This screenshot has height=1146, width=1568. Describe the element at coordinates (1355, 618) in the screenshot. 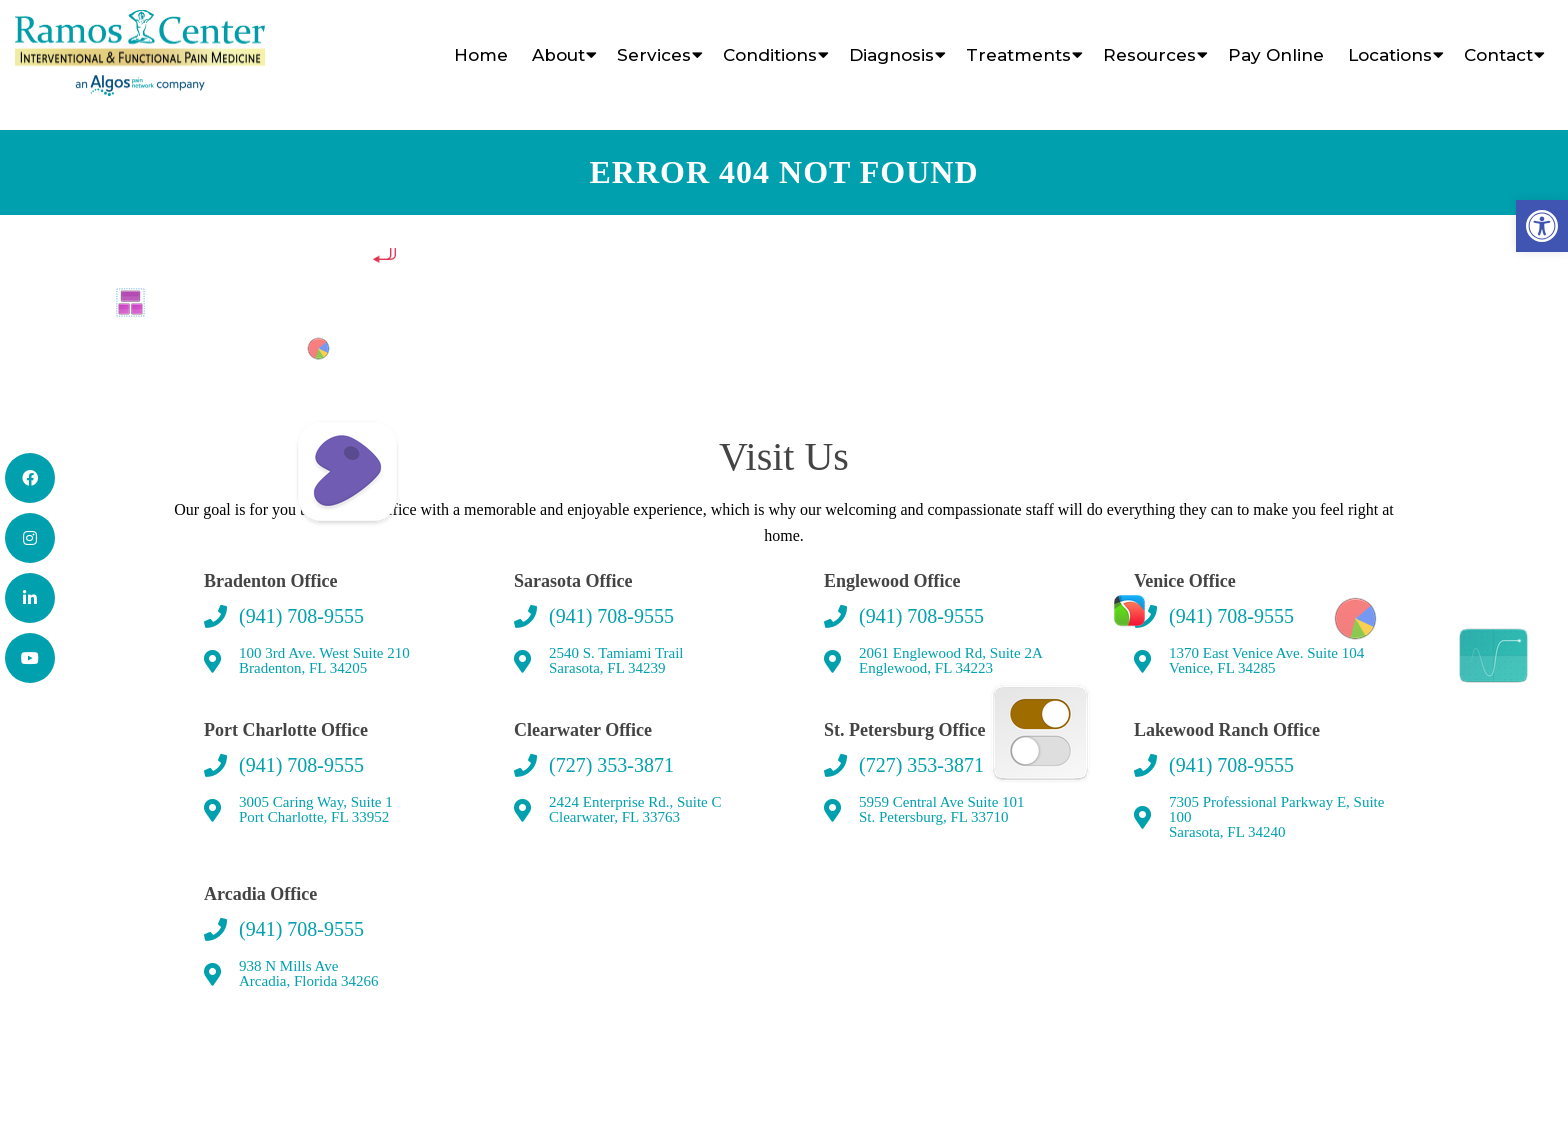

I see `open disk usage analyzer app` at that location.